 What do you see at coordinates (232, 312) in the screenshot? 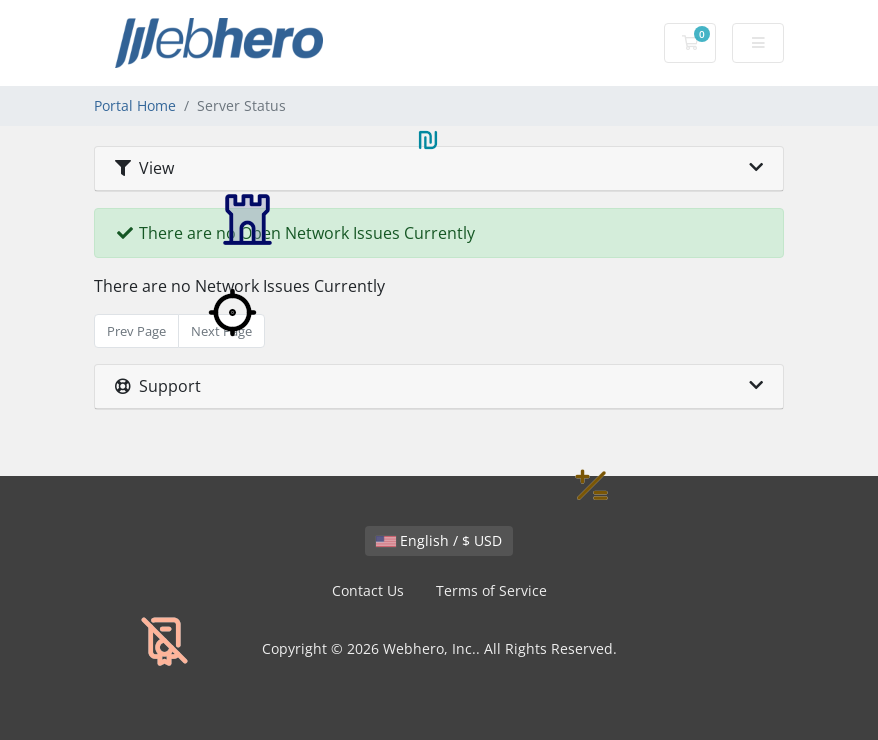
I see `center or focus on current location` at bounding box center [232, 312].